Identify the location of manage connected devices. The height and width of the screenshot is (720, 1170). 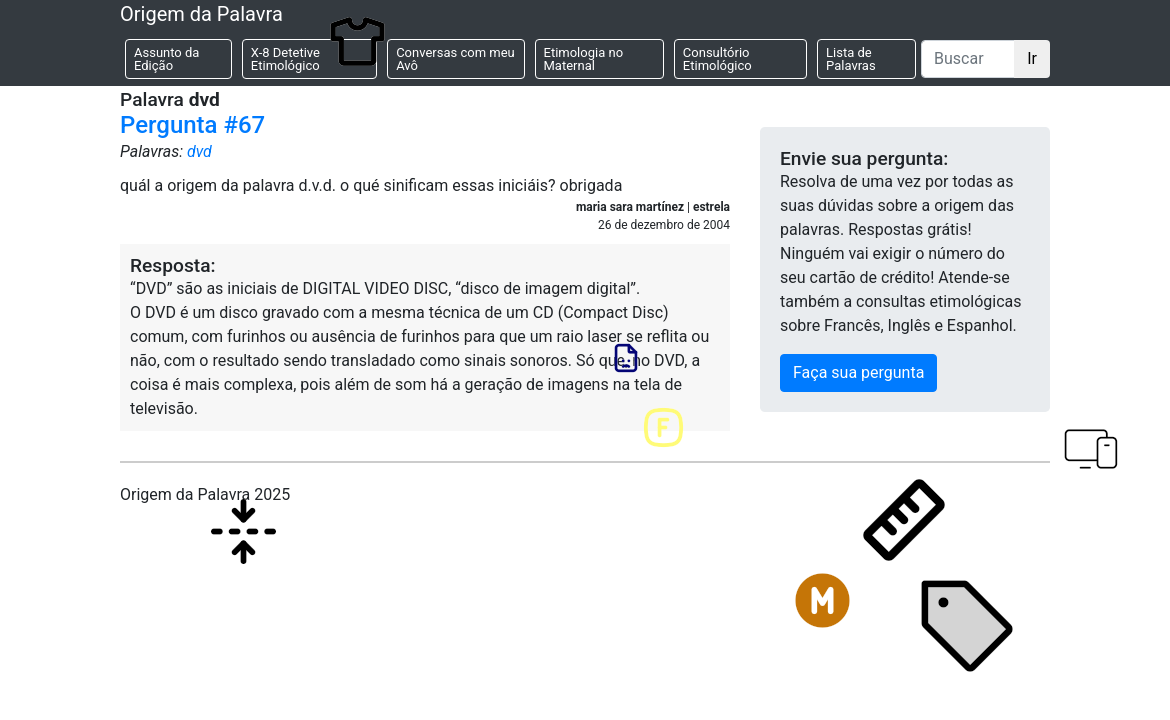
(1090, 449).